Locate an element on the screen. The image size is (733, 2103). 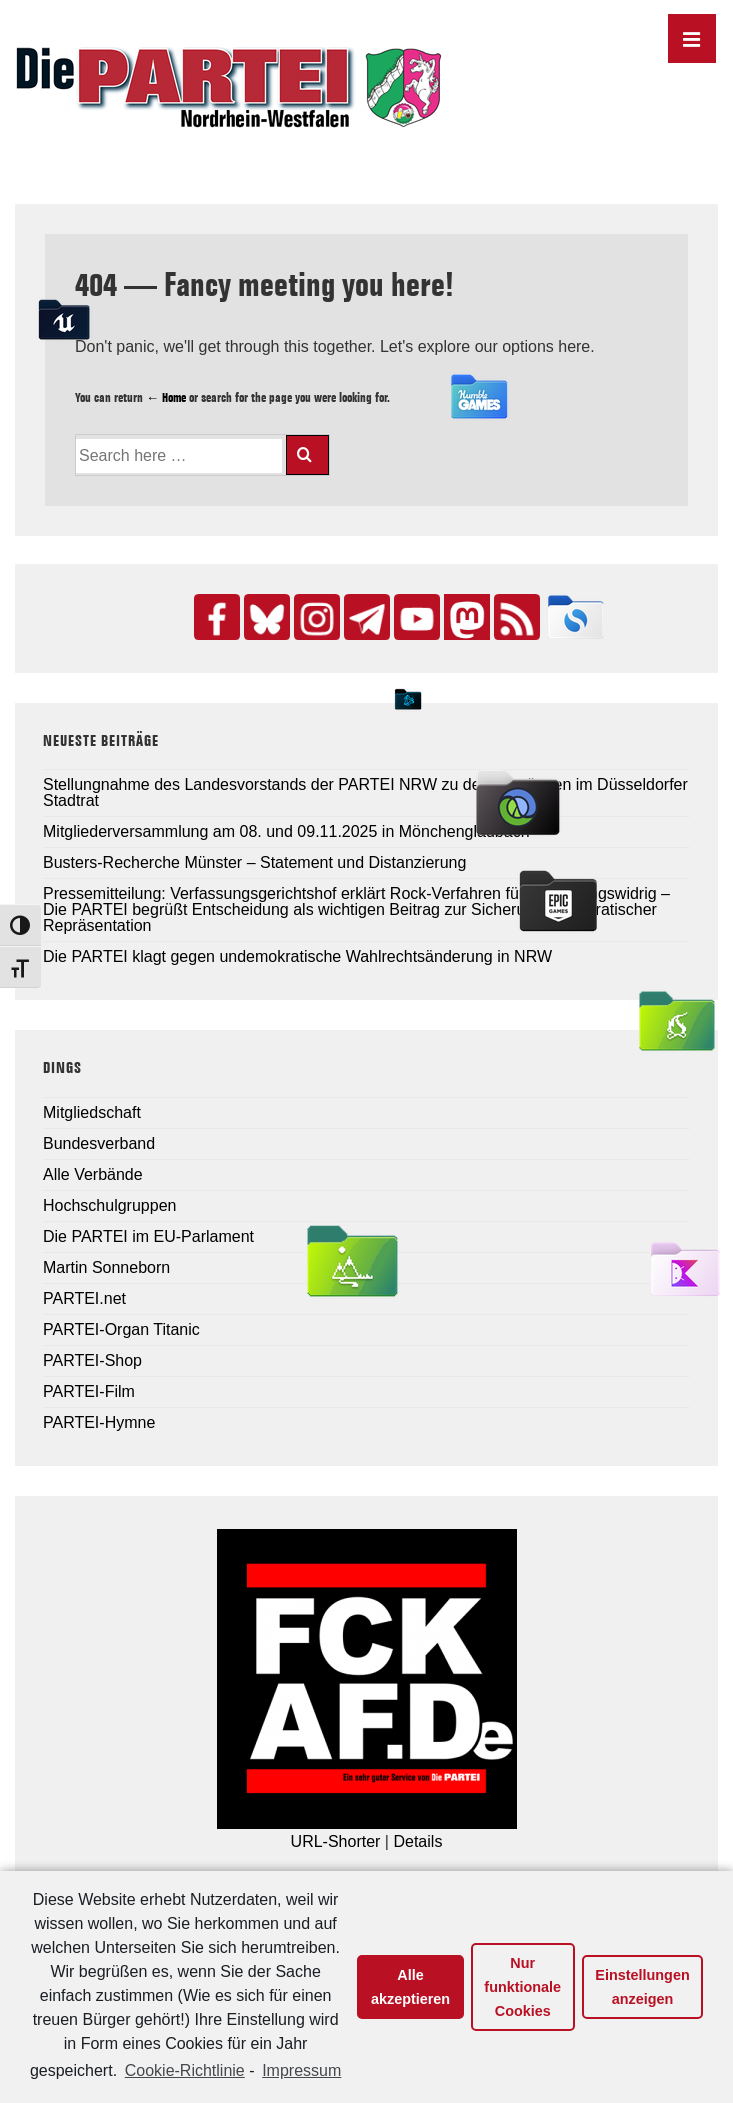
open GameJolt folder is located at coordinates (352, 1263).